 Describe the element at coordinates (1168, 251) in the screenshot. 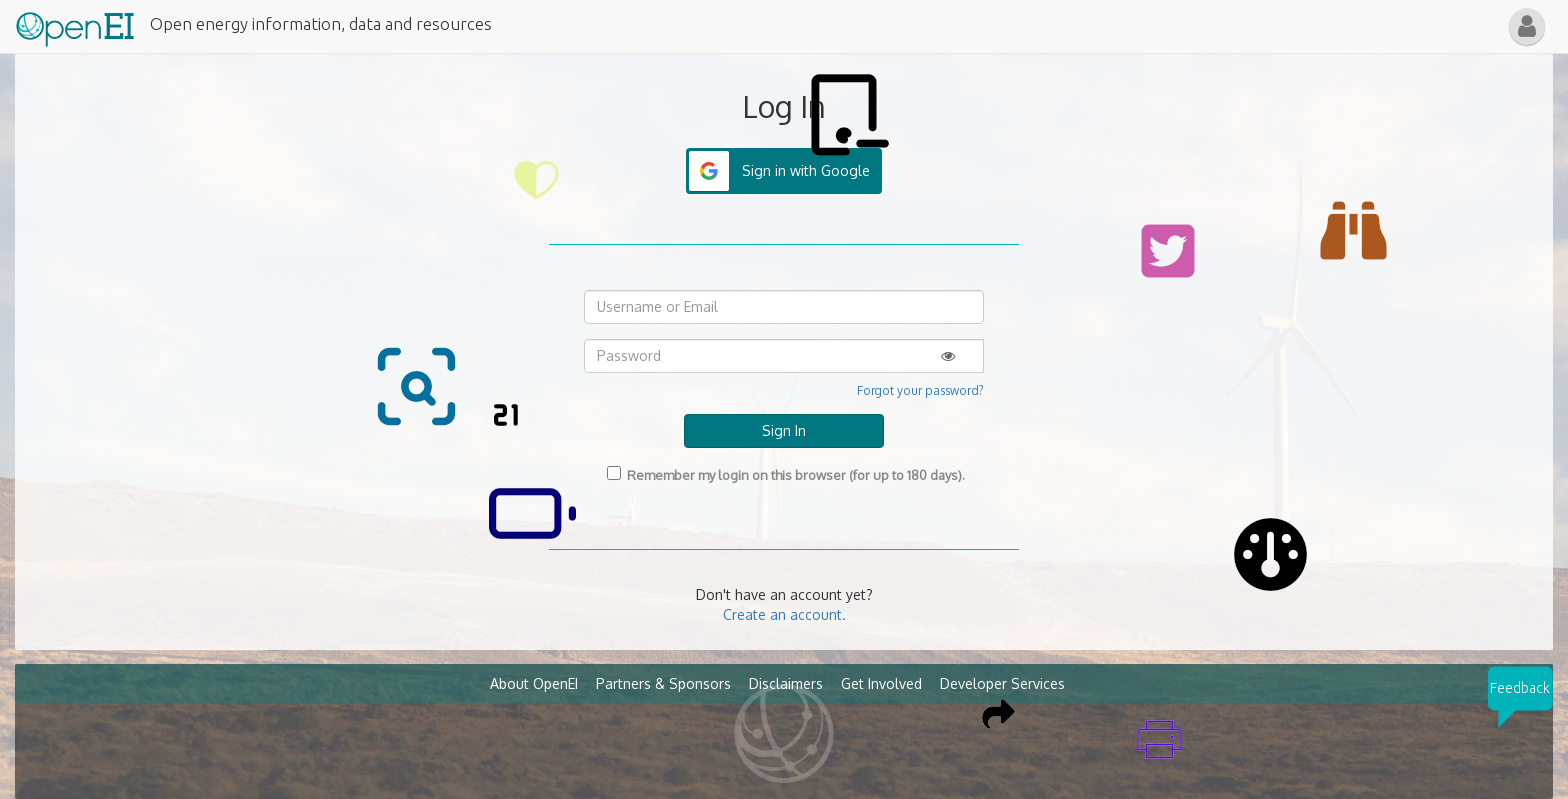

I see `share to Twitter` at that location.